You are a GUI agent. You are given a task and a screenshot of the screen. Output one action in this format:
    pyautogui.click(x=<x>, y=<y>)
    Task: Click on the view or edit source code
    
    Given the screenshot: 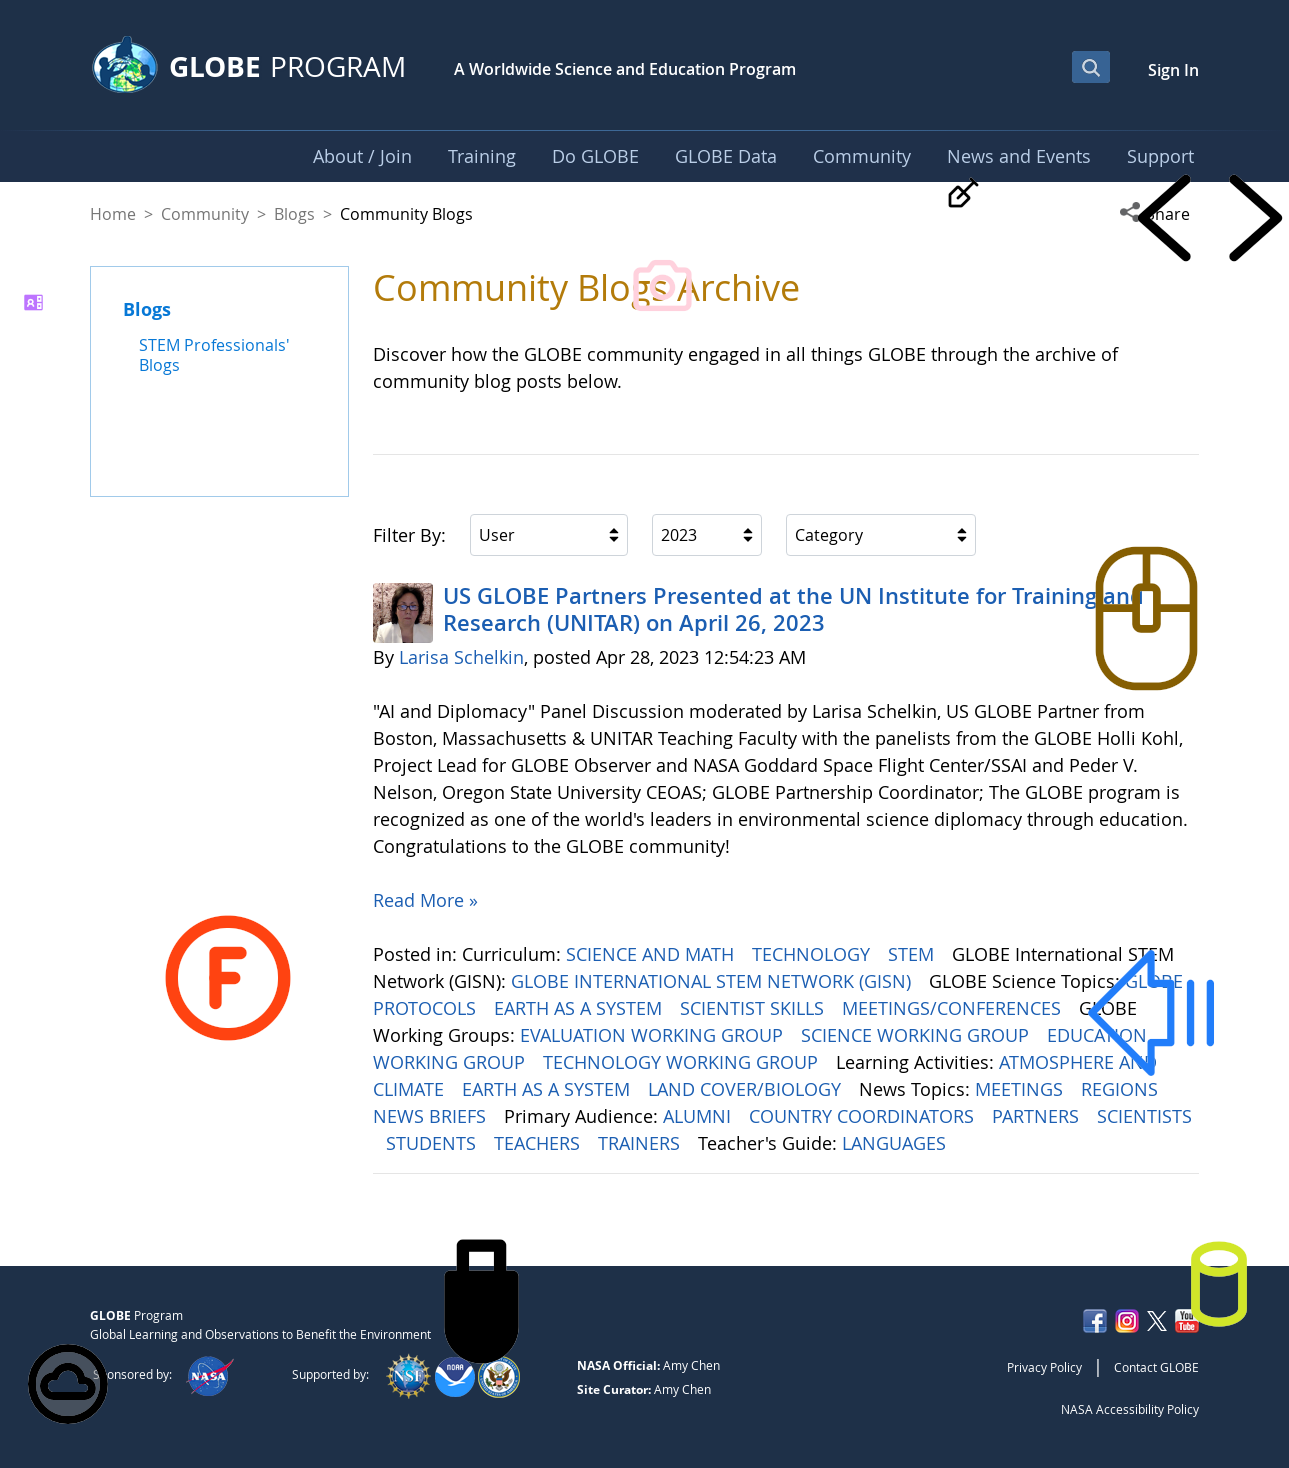 What is the action you would take?
    pyautogui.click(x=1210, y=218)
    